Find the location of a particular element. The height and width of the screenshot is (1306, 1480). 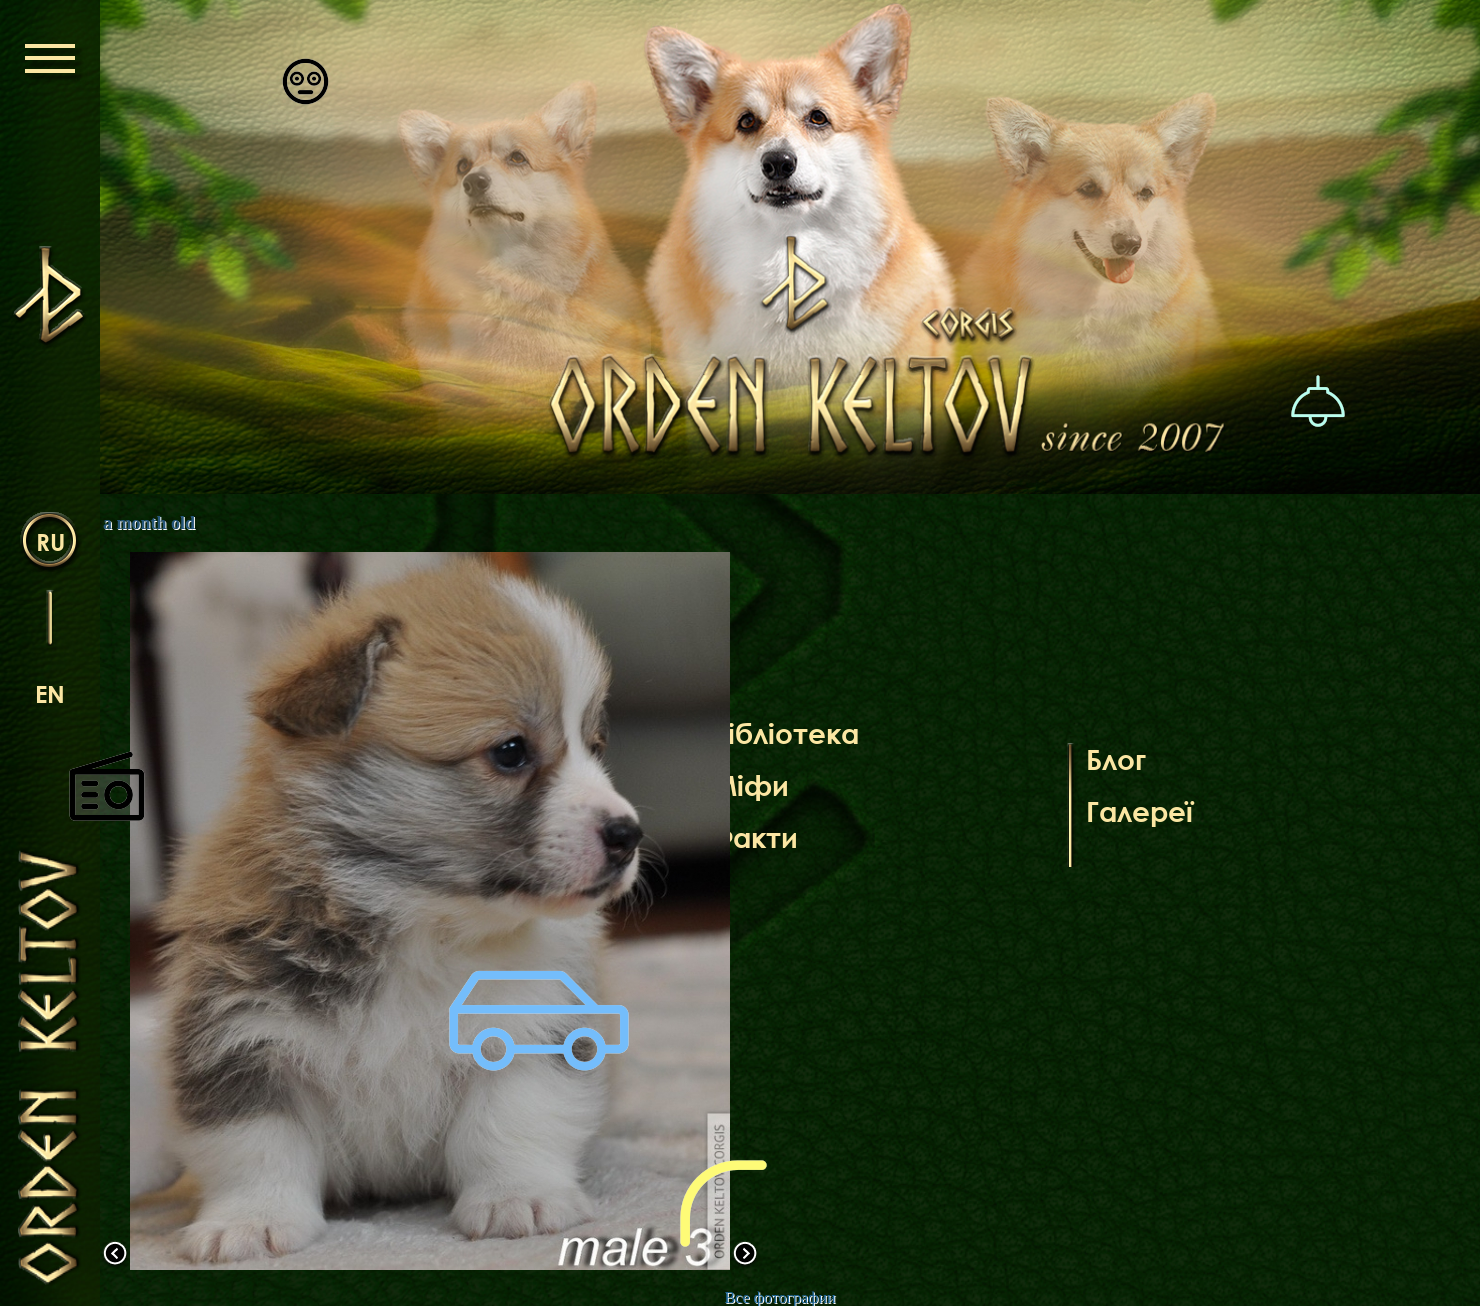

access vehicle or car-related settings is located at coordinates (539, 1015).